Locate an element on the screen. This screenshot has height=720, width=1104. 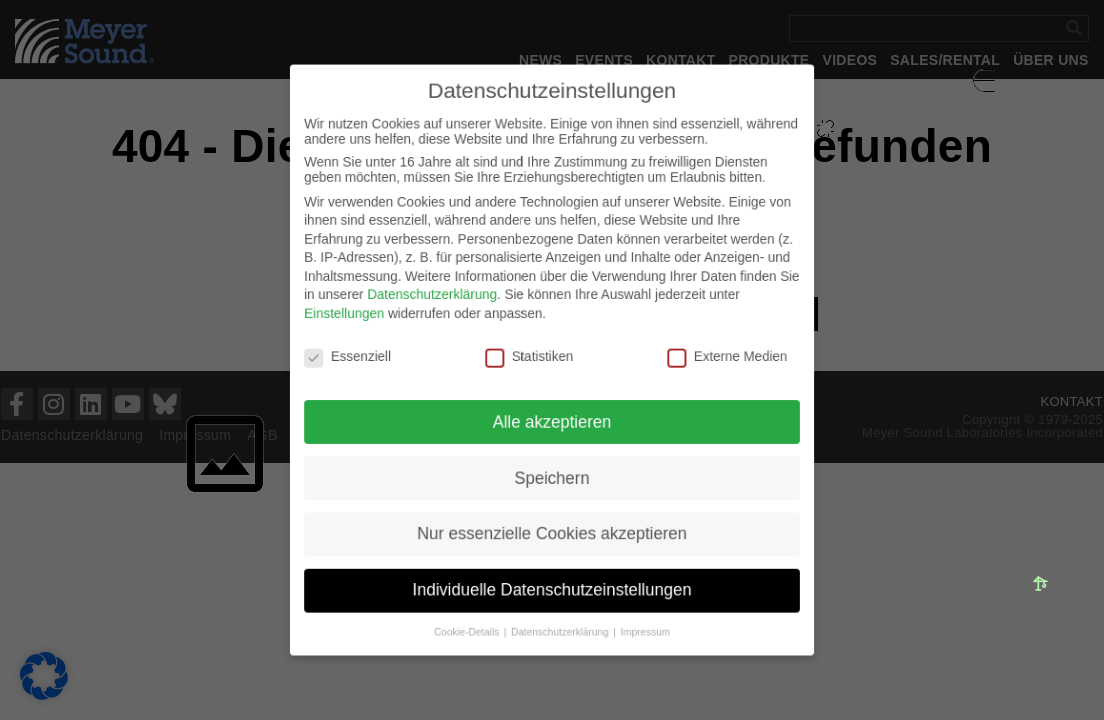
indicates set membership in mathematical notation is located at coordinates (984, 80).